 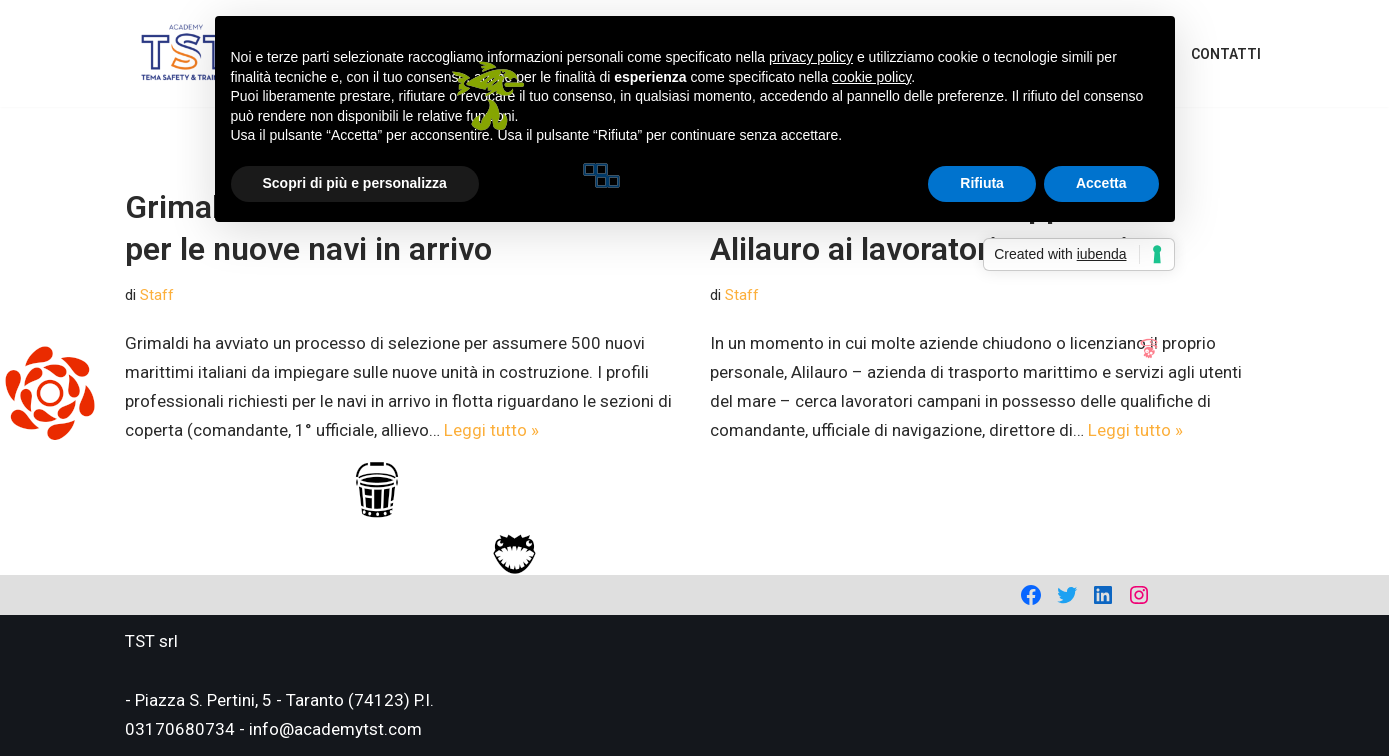 What do you see at coordinates (488, 96) in the screenshot?
I see `cooked fish item in game inventory` at bounding box center [488, 96].